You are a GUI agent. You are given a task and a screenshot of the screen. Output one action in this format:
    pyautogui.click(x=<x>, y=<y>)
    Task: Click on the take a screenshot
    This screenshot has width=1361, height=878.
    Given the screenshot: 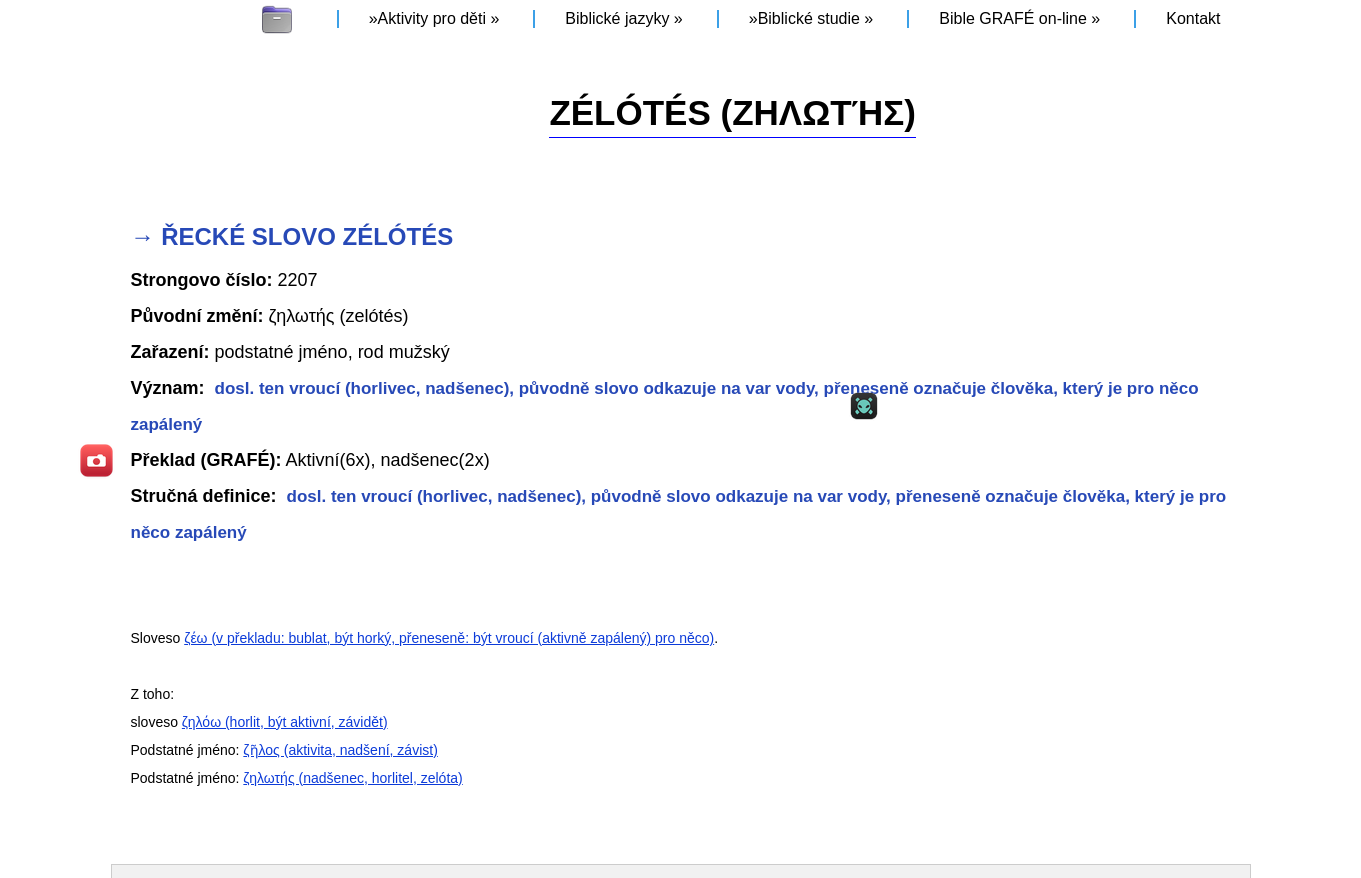 What is the action you would take?
    pyautogui.click(x=96, y=460)
    